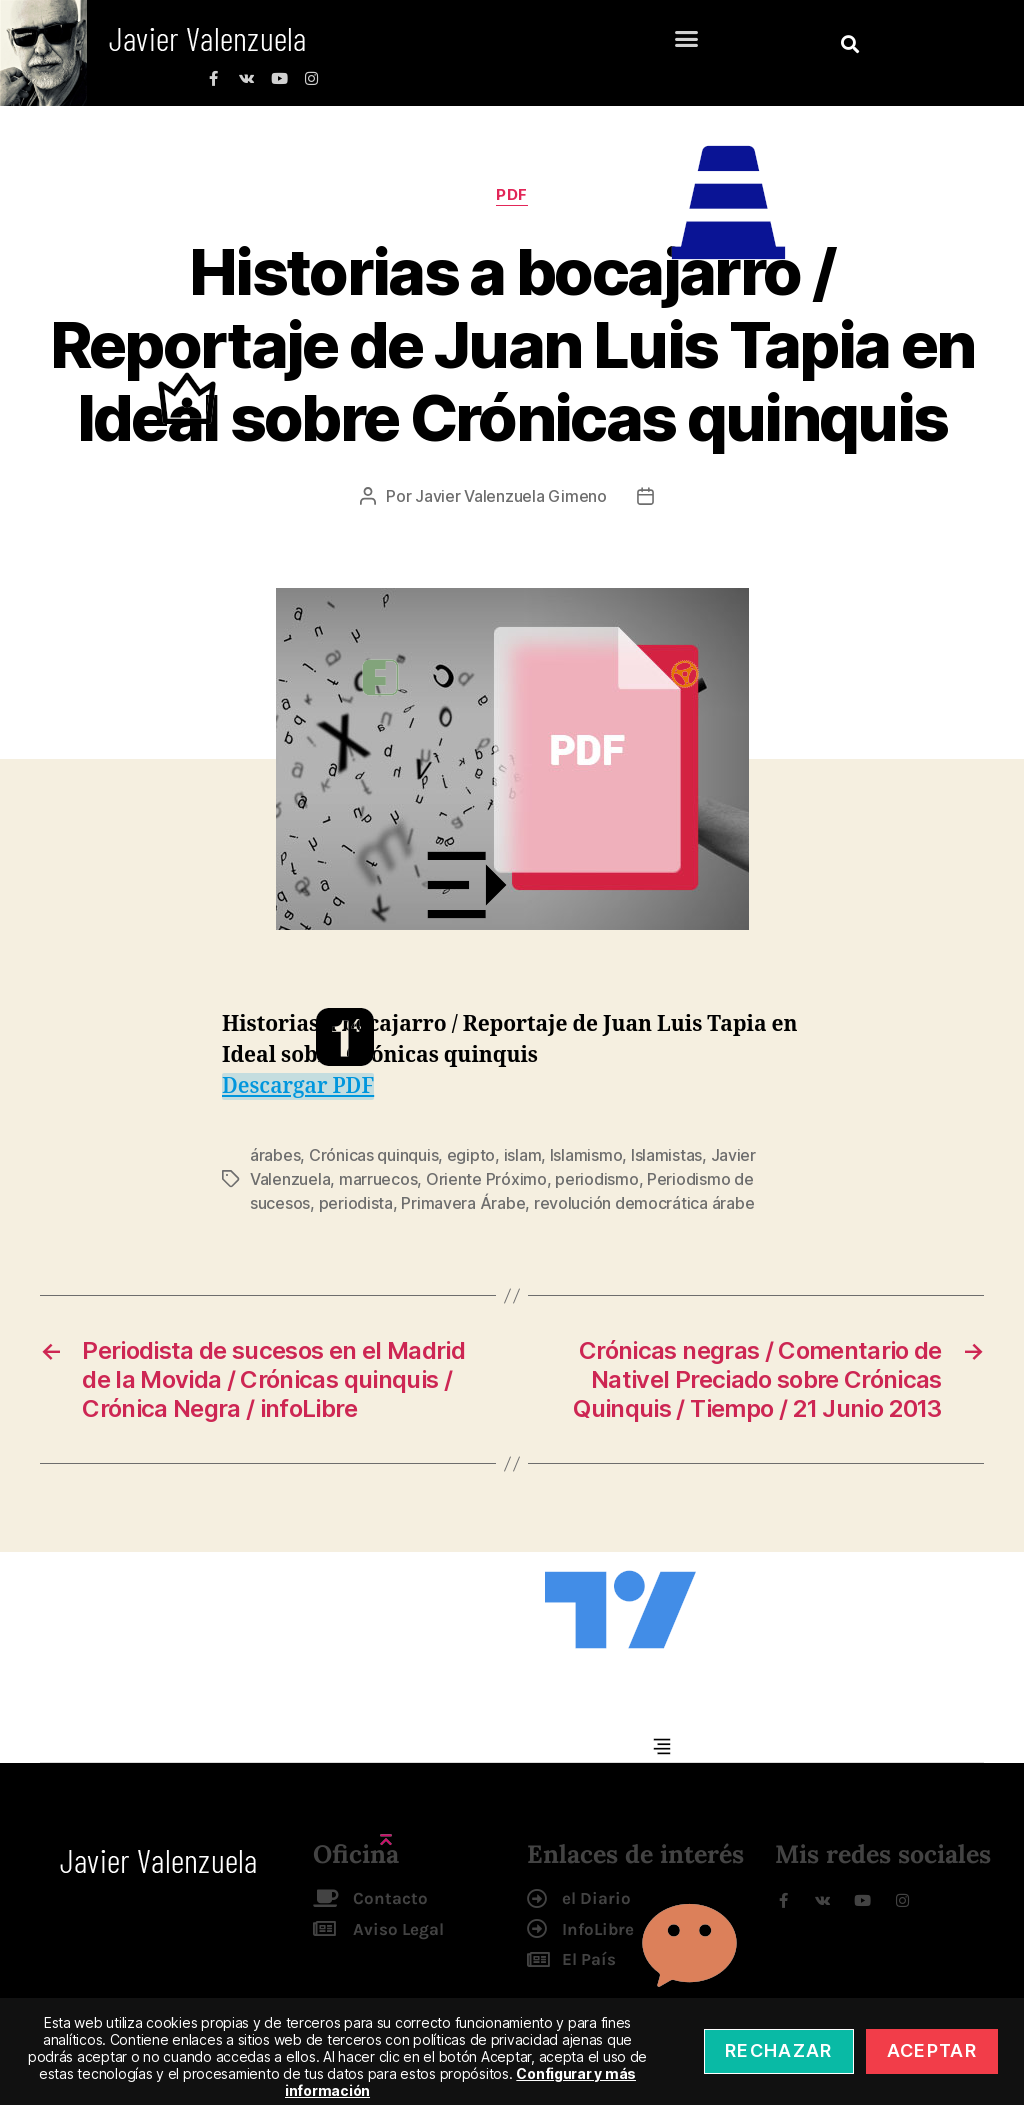  Describe the element at coordinates (386, 1839) in the screenshot. I see `skip to the top of a list or page` at that location.